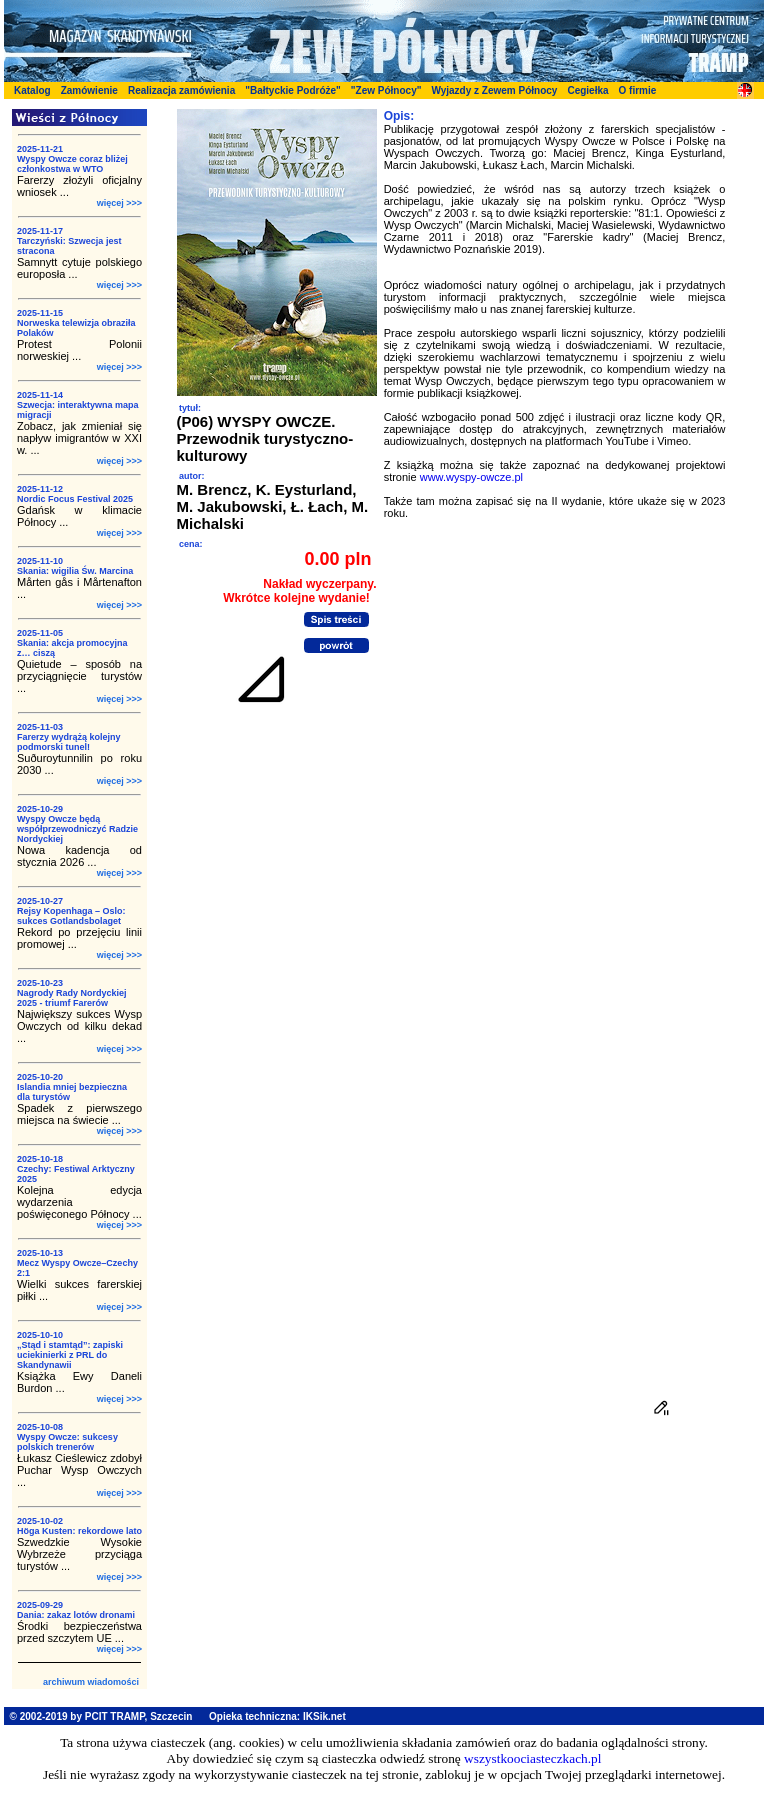 The height and width of the screenshot is (1793, 768). Describe the element at coordinates (661, 1407) in the screenshot. I see `pause editing mode` at that location.